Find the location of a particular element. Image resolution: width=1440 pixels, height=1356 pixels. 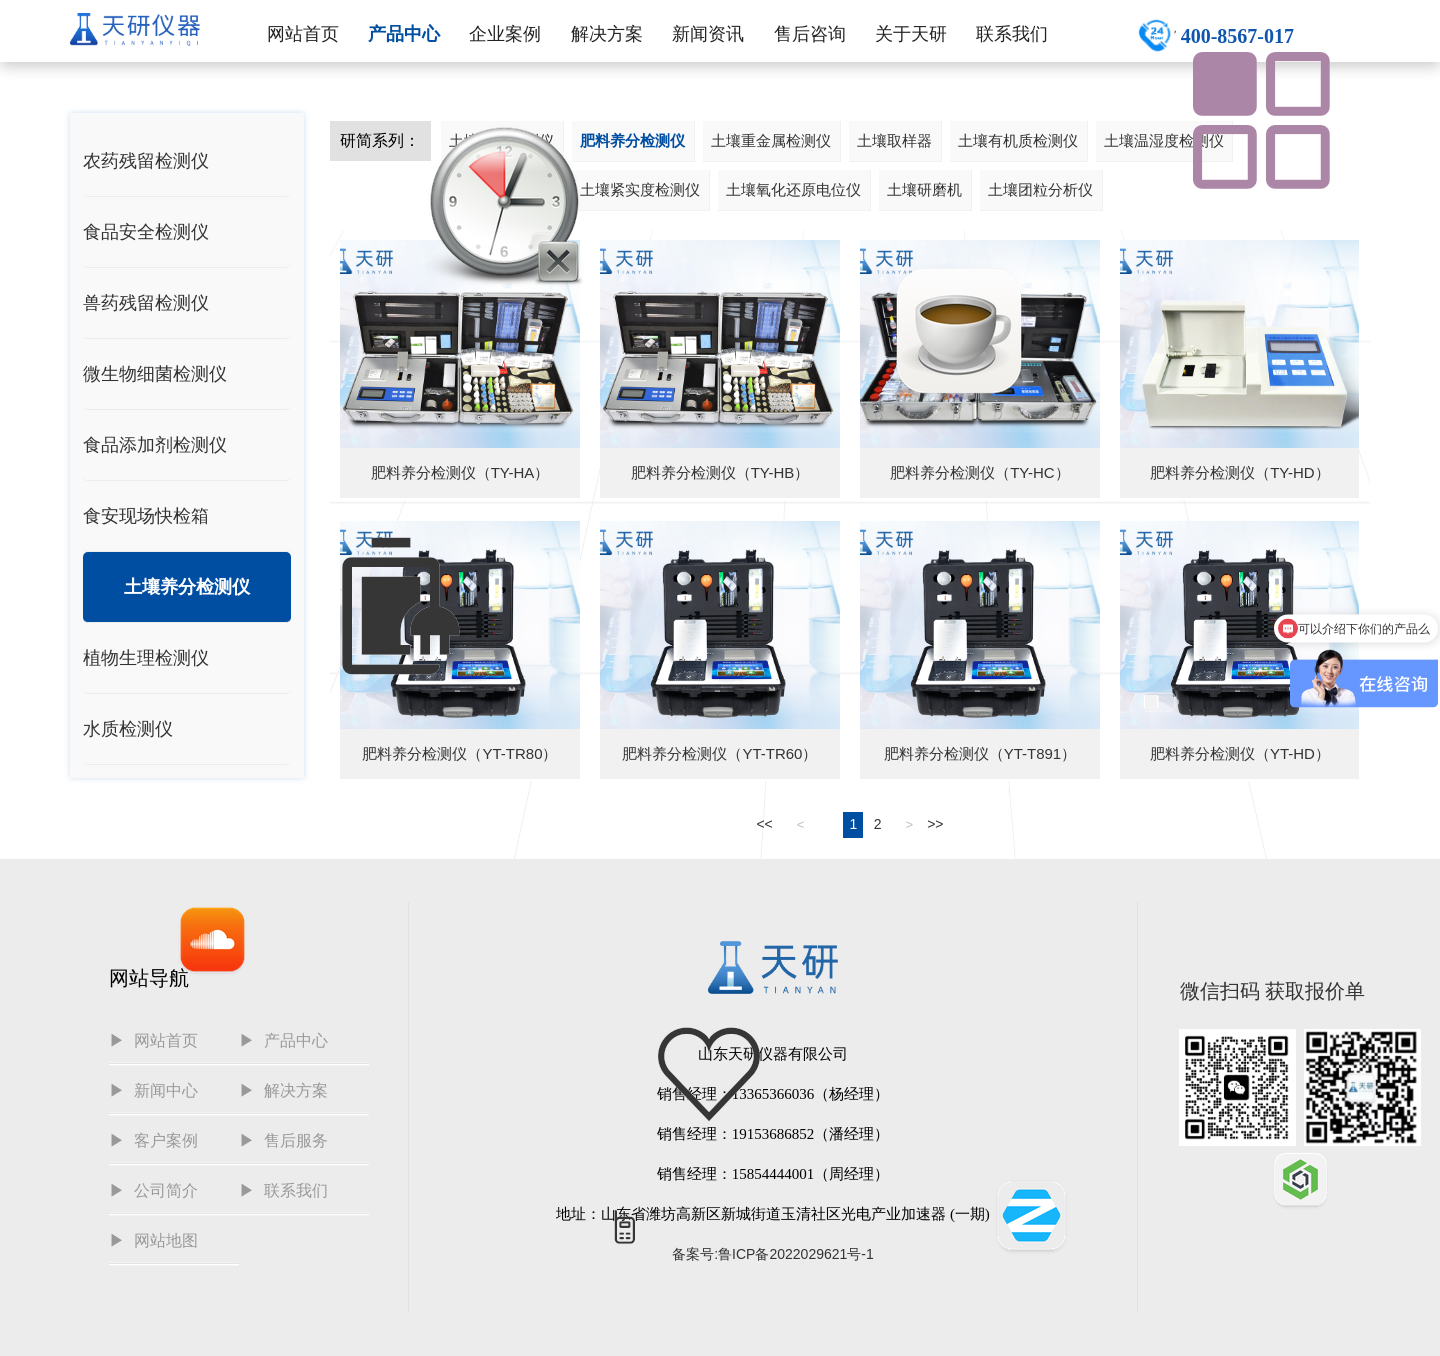

access application preferences or settings is located at coordinates (1266, 125).